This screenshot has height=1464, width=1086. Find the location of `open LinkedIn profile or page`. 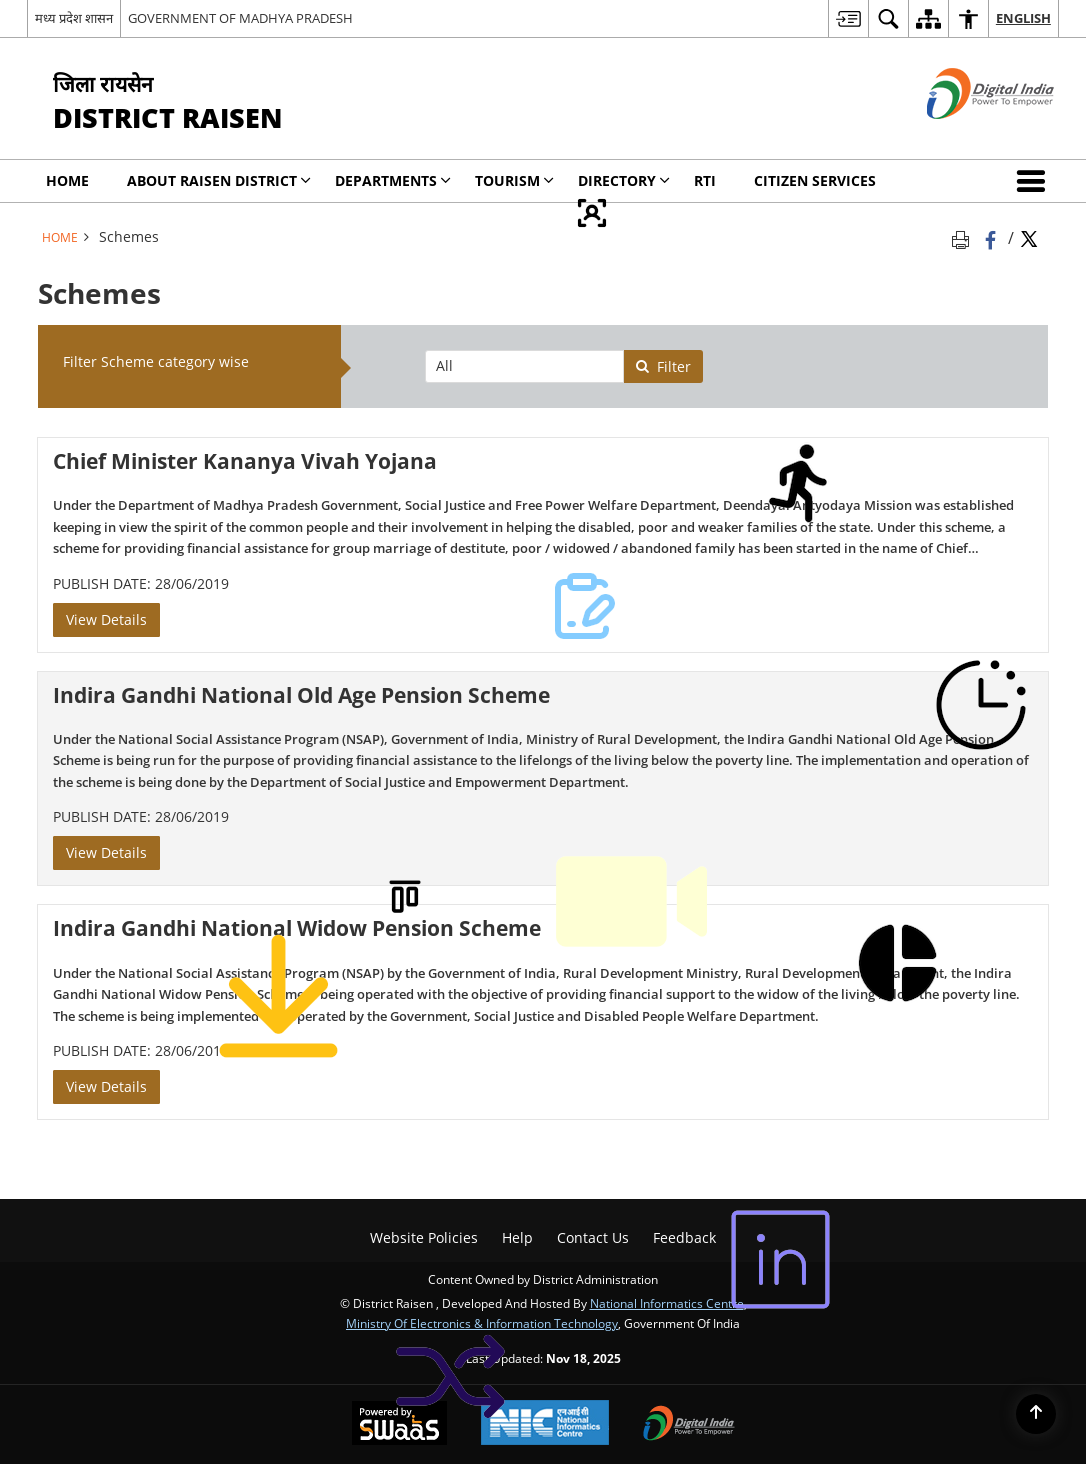

open LinkedIn profile or page is located at coordinates (780, 1259).